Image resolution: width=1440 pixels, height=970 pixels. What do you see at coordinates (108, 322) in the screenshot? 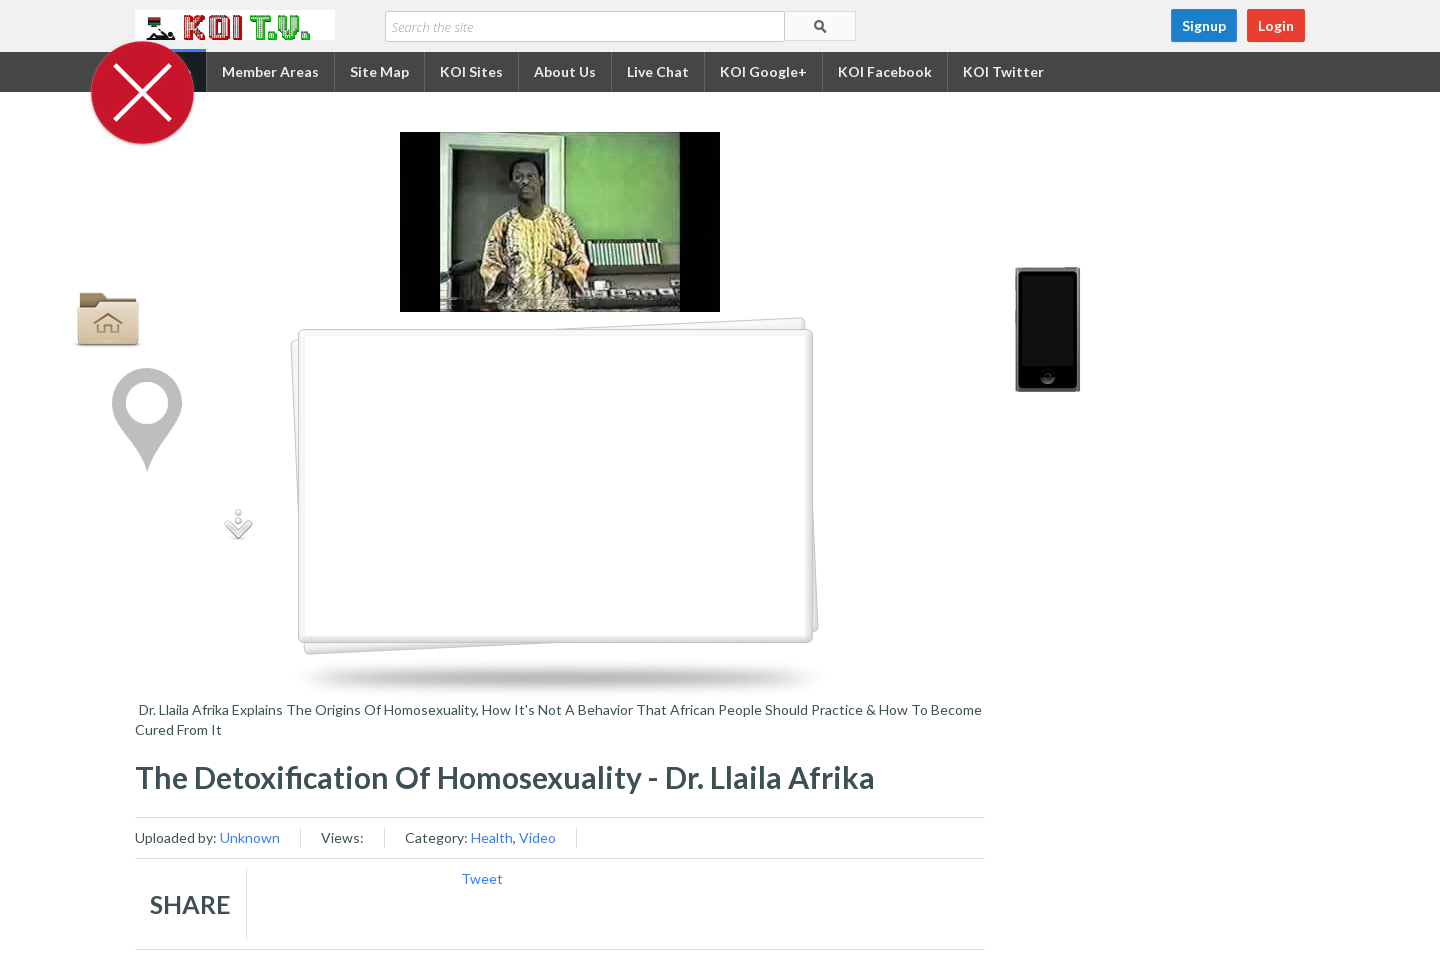
I see `access your home folder` at bounding box center [108, 322].